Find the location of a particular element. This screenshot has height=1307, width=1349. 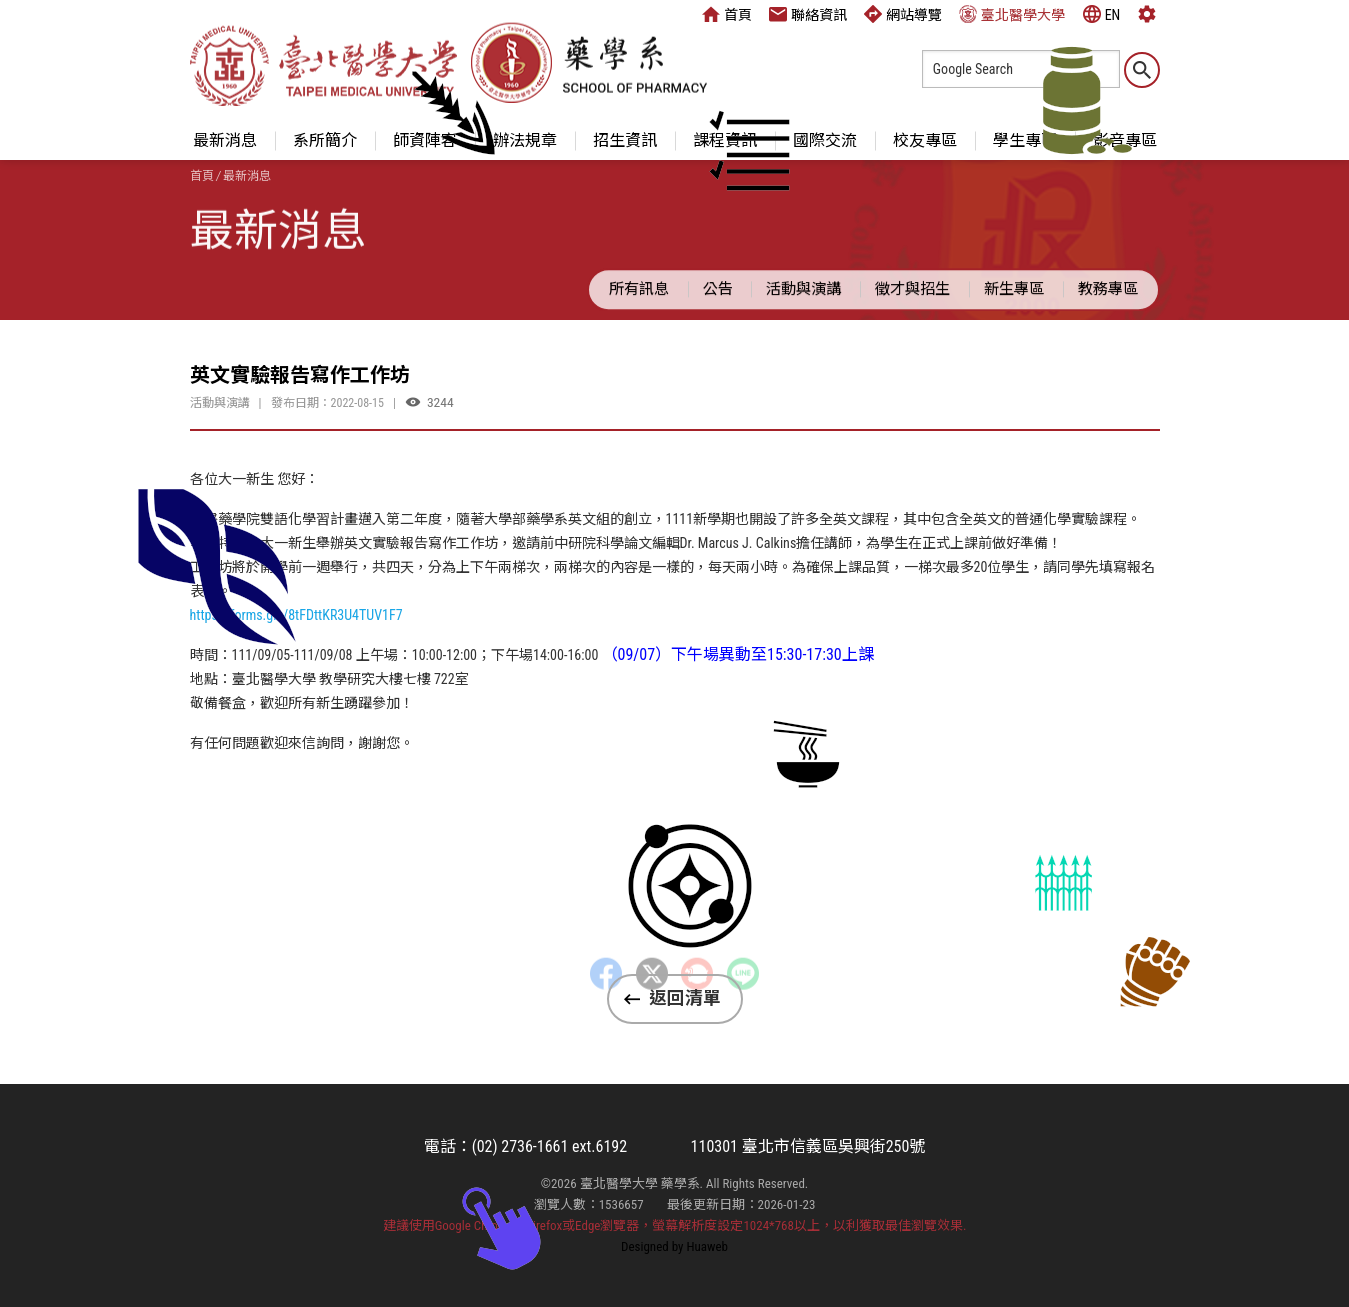

set up defensive barriers in-game is located at coordinates (1063, 882).